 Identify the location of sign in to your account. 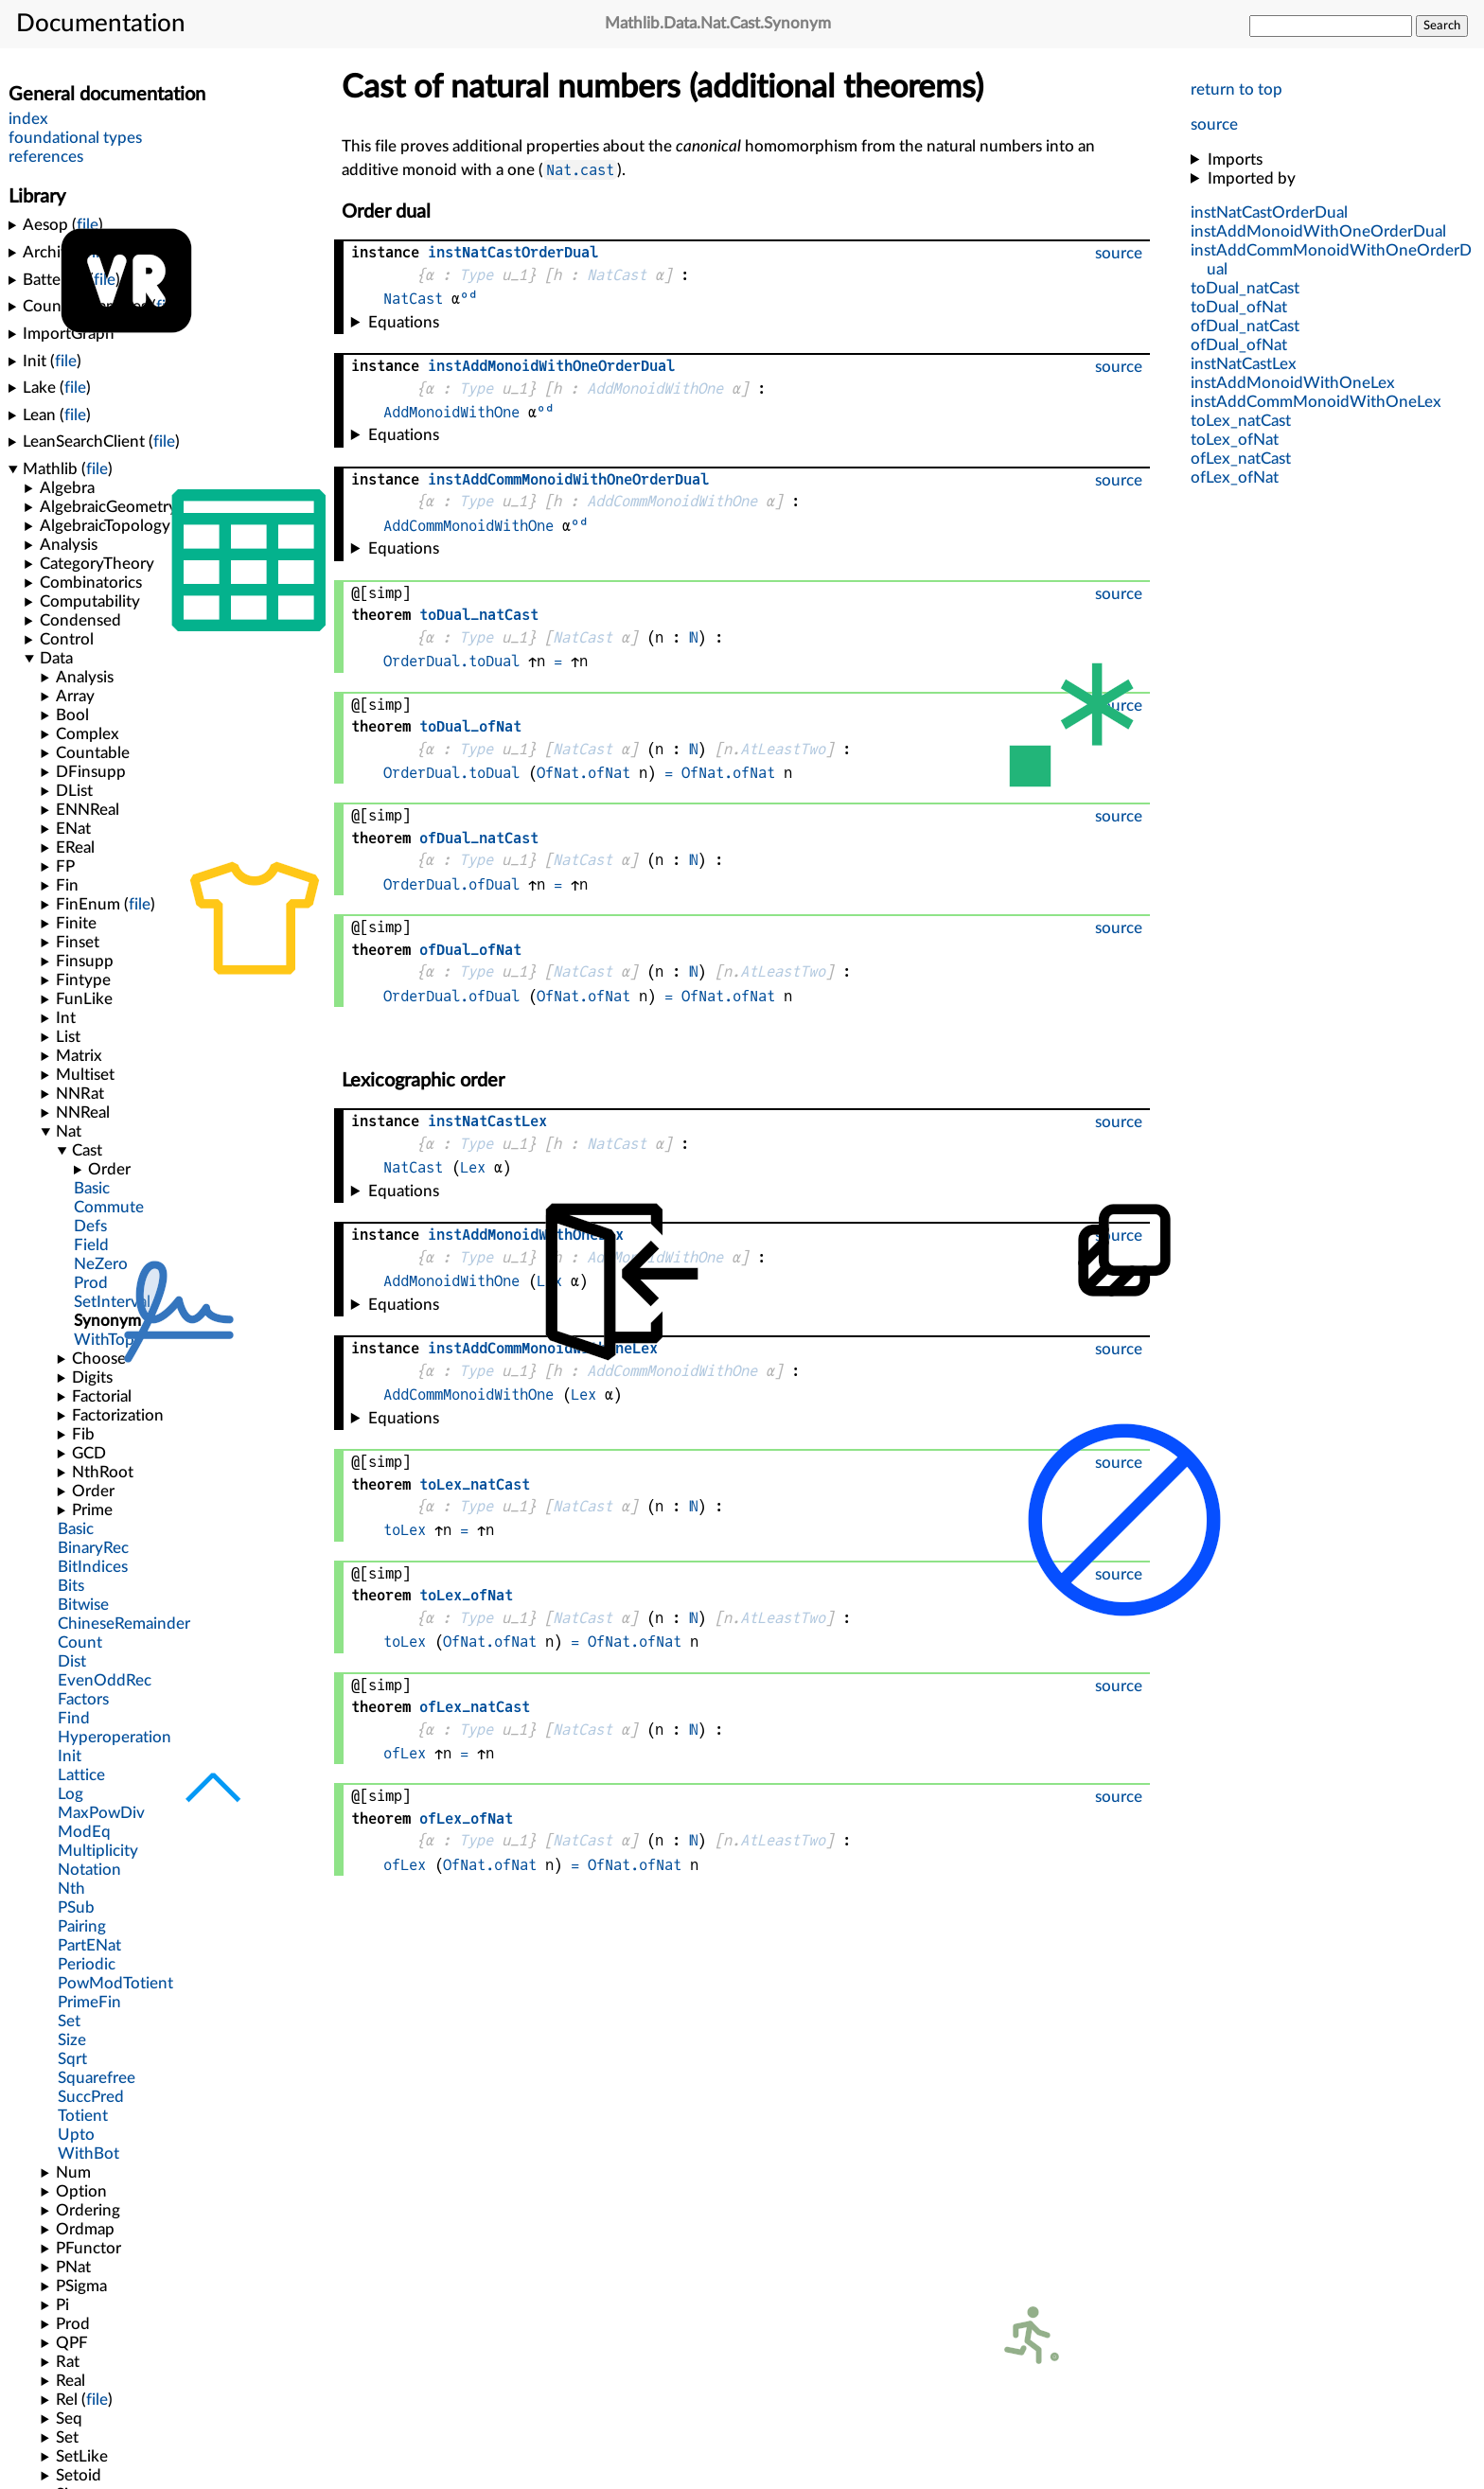
(615, 1273).